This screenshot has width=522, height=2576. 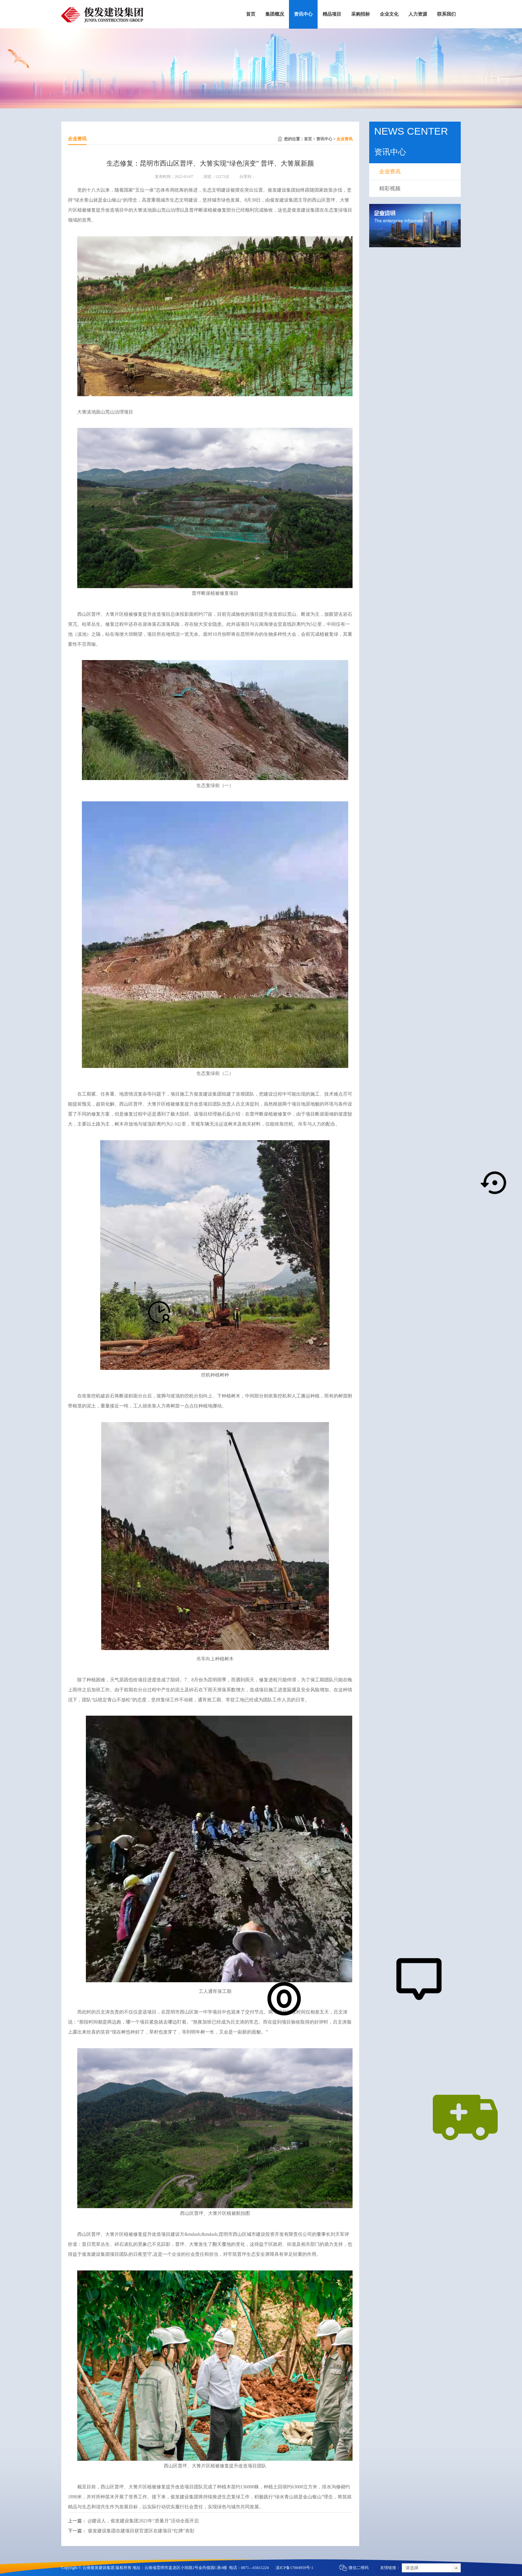 What do you see at coordinates (322, 378) in the screenshot?
I see `navigate to the next item or screen` at bounding box center [322, 378].